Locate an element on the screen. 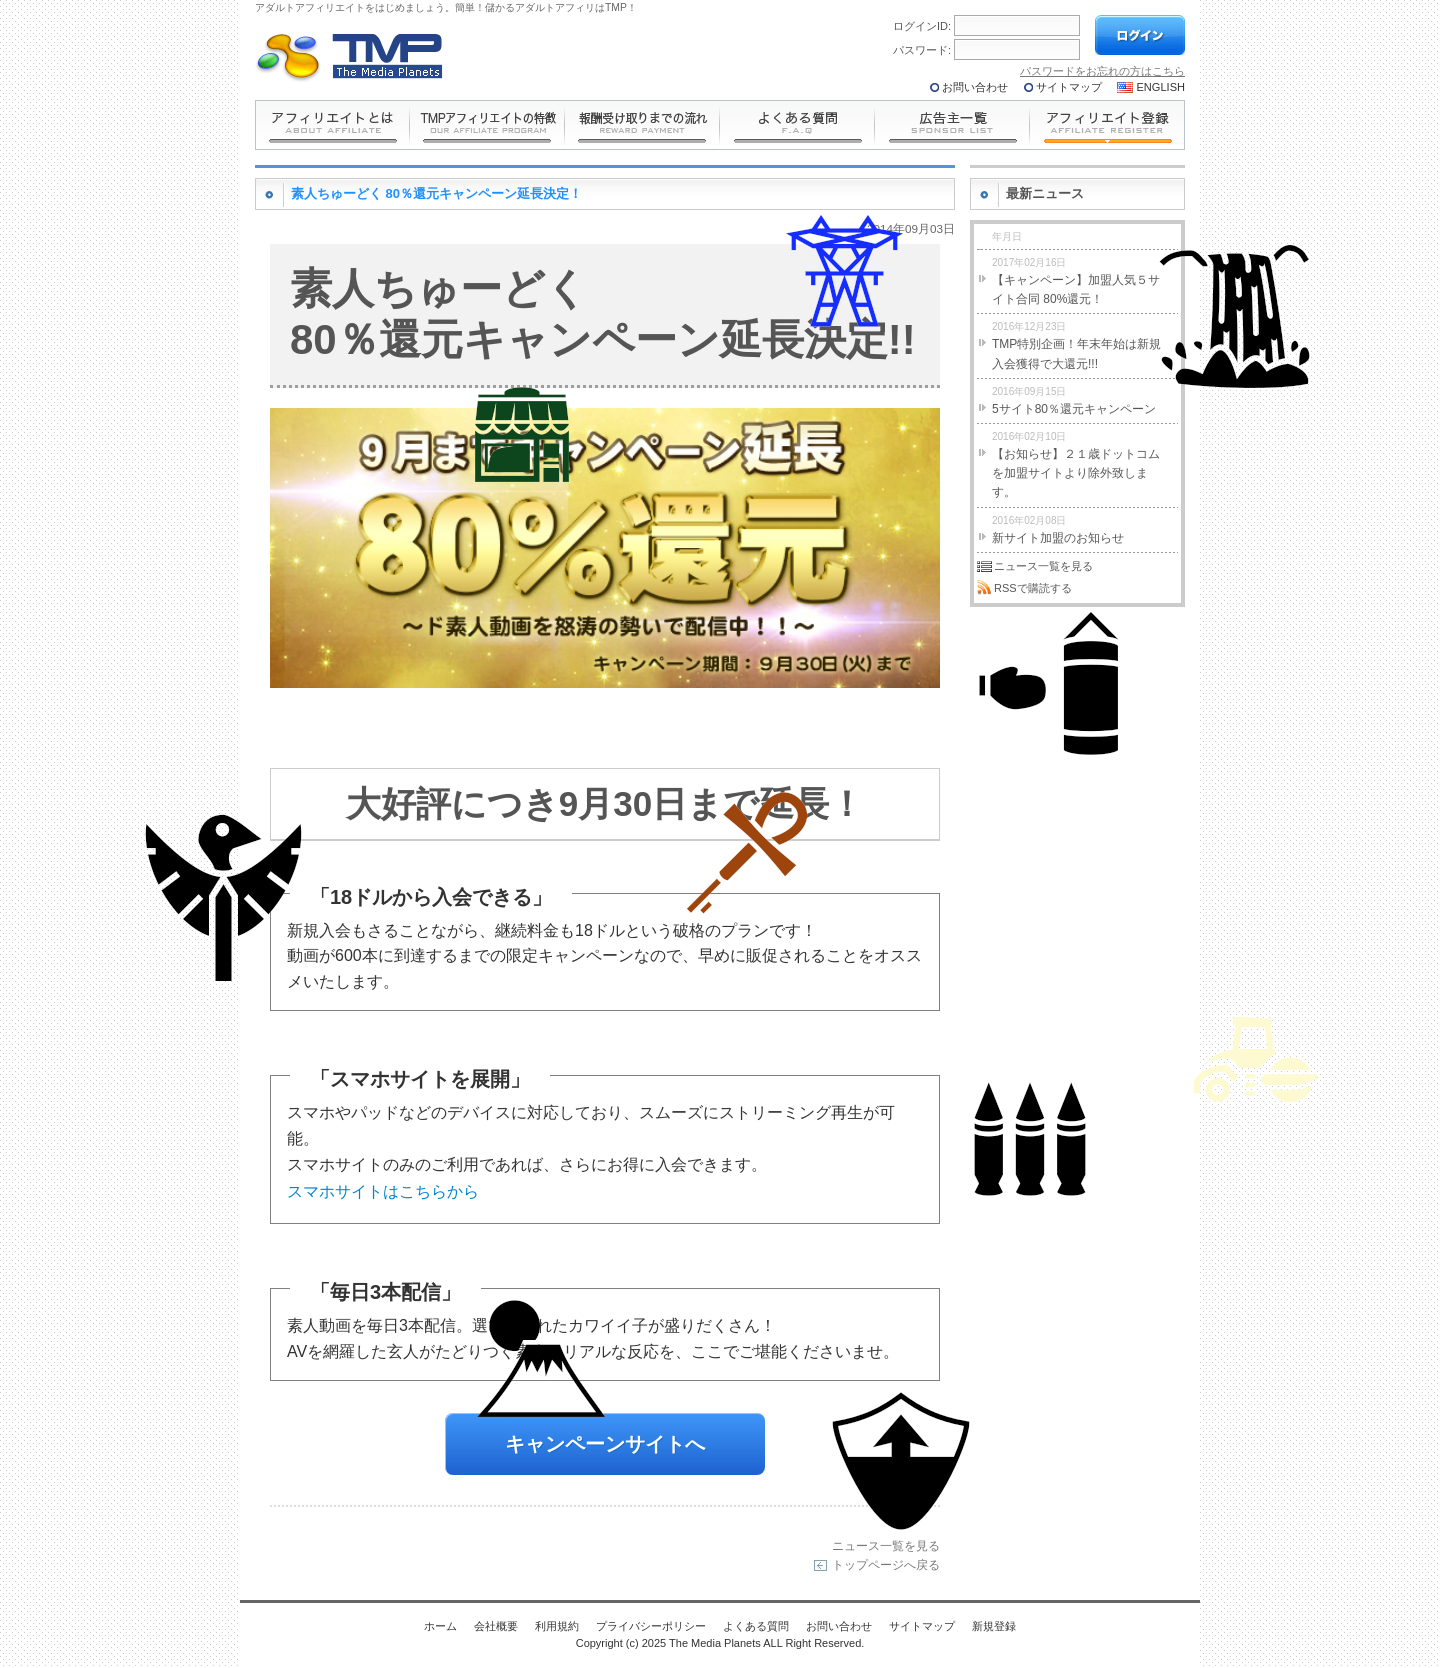 This screenshot has height=1668, width=1440. royal or ceremonial item in a fantasy game inventory is located at coordinates (223, 896).